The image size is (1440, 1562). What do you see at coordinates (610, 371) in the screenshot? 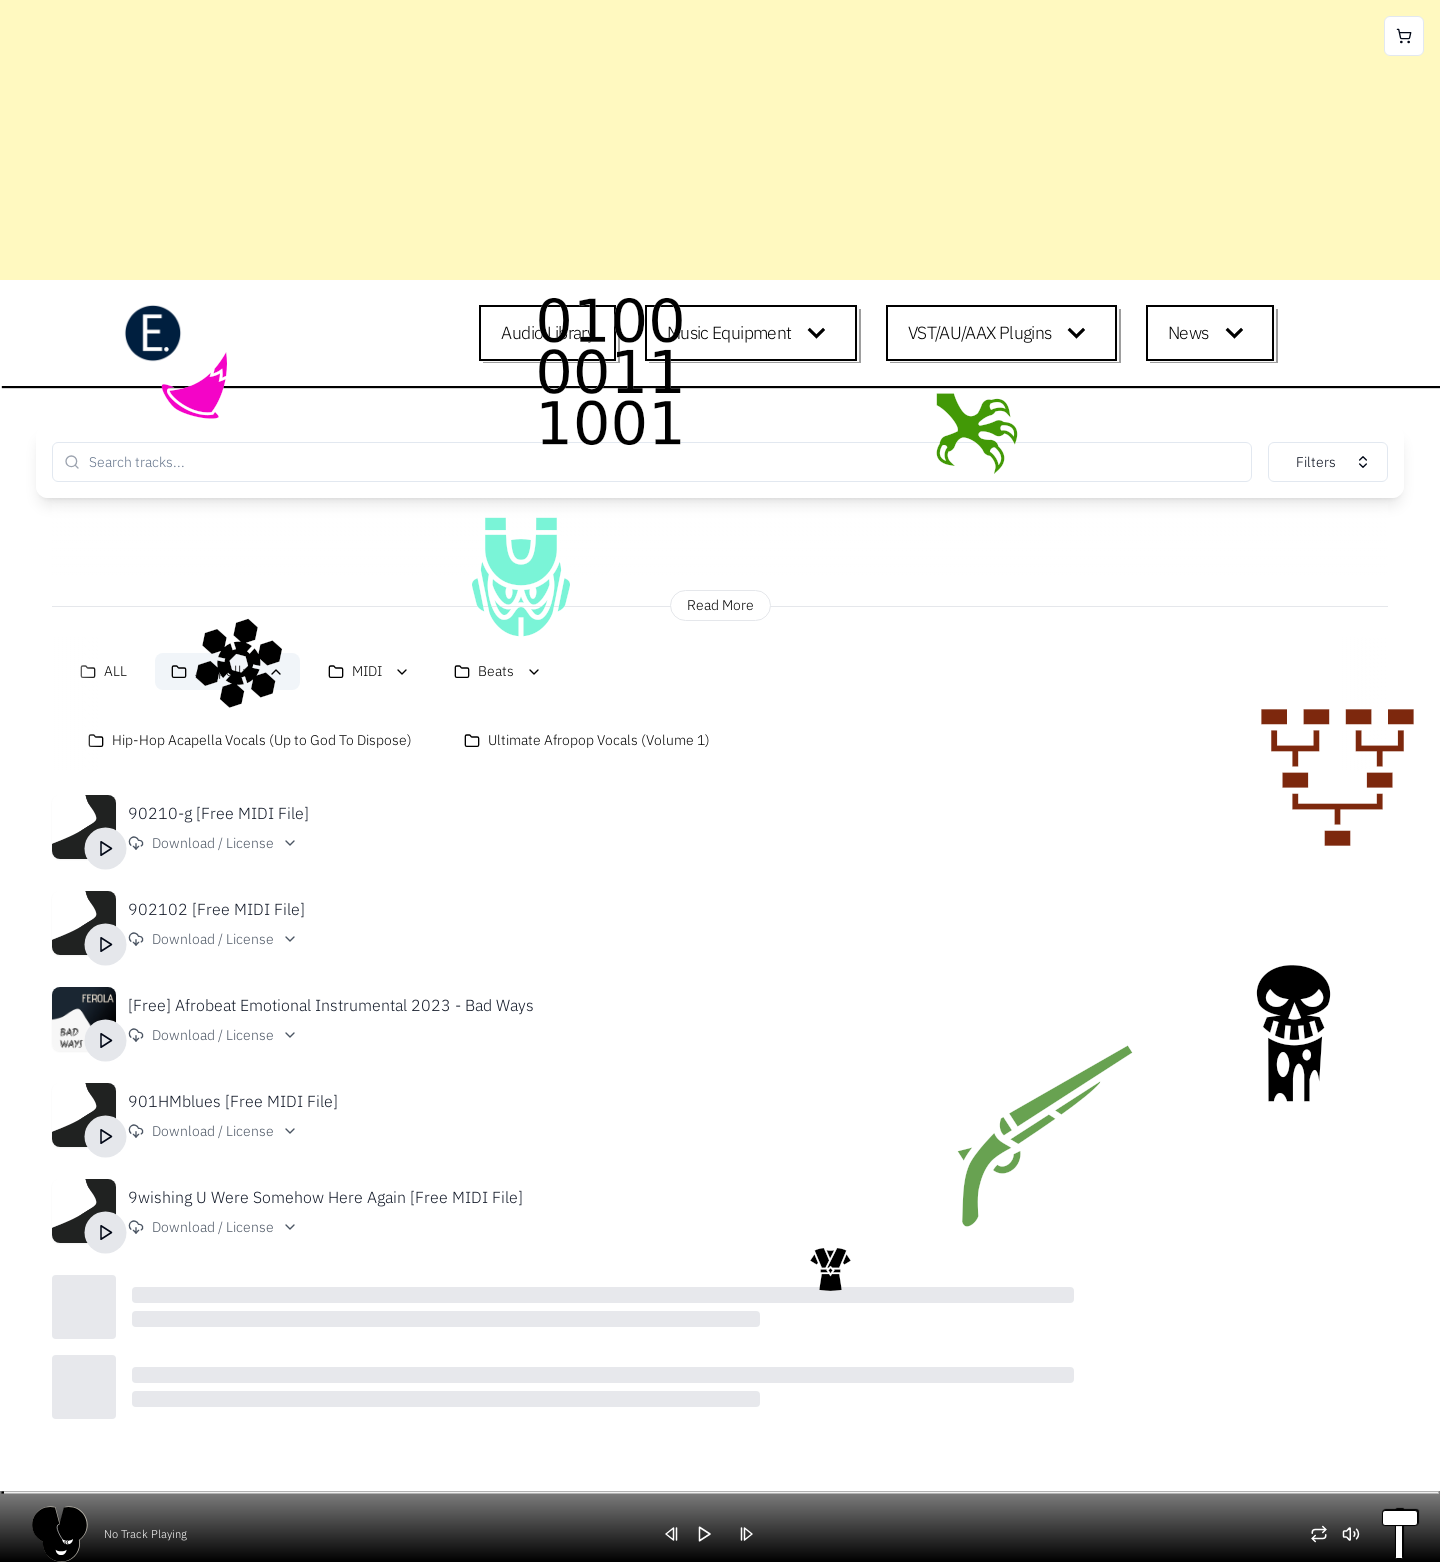
I see `access computing or data processing features` at bounding box center [610, 371].